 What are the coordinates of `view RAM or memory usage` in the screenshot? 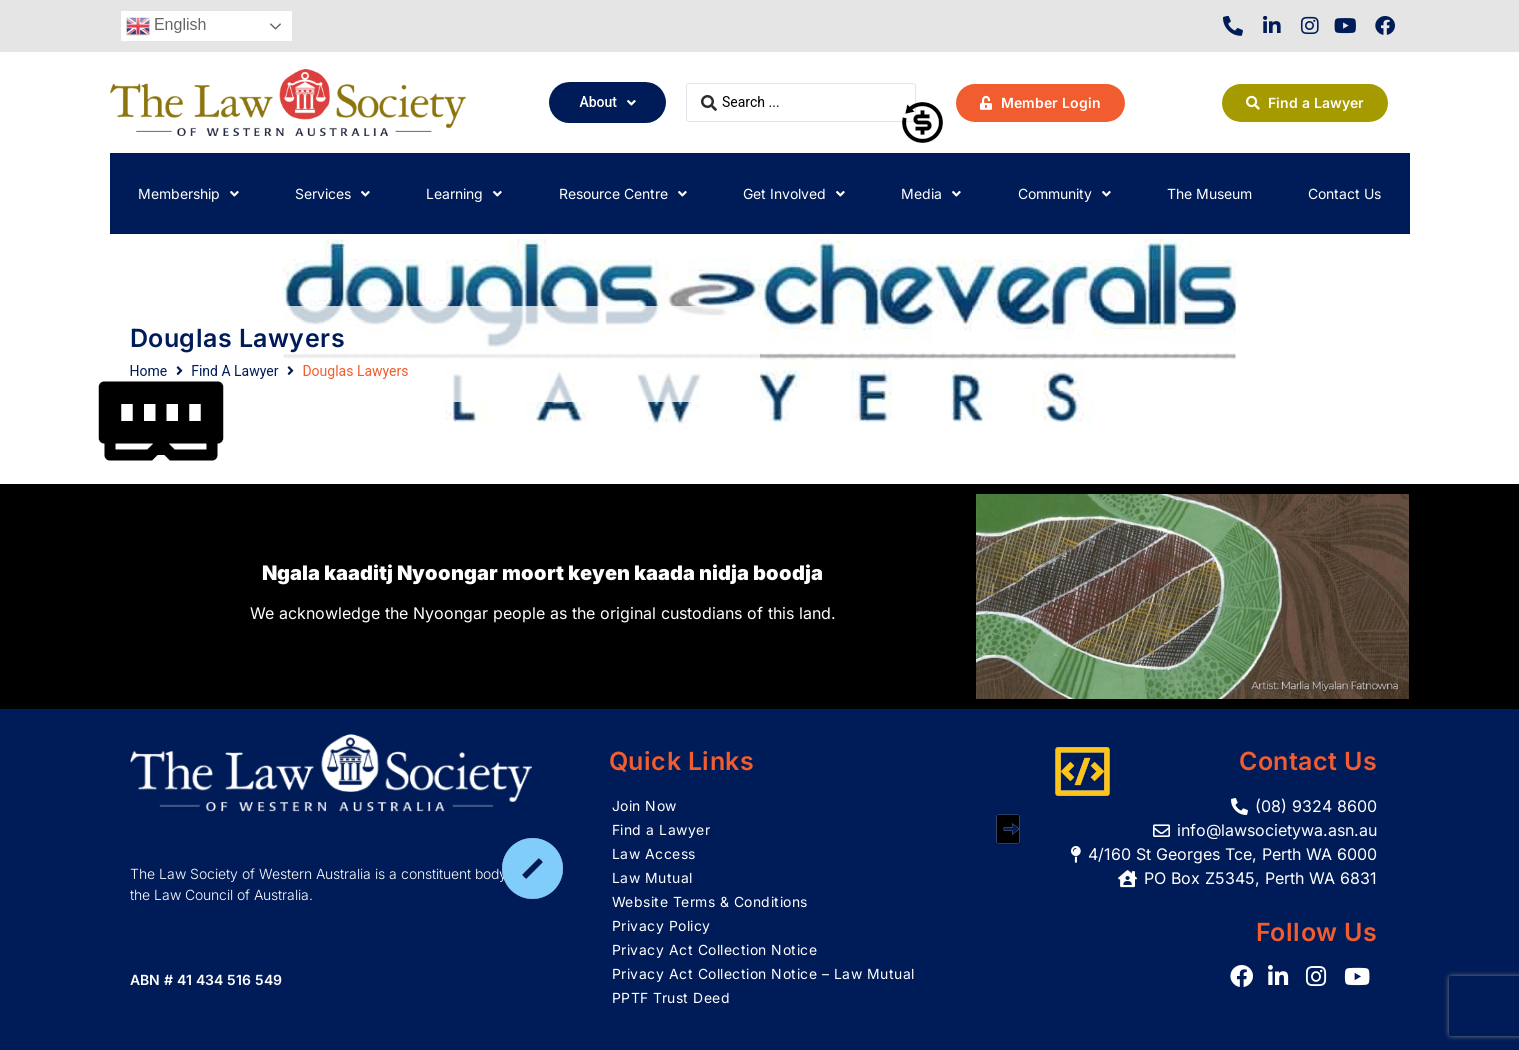 It's located at (161, 421).